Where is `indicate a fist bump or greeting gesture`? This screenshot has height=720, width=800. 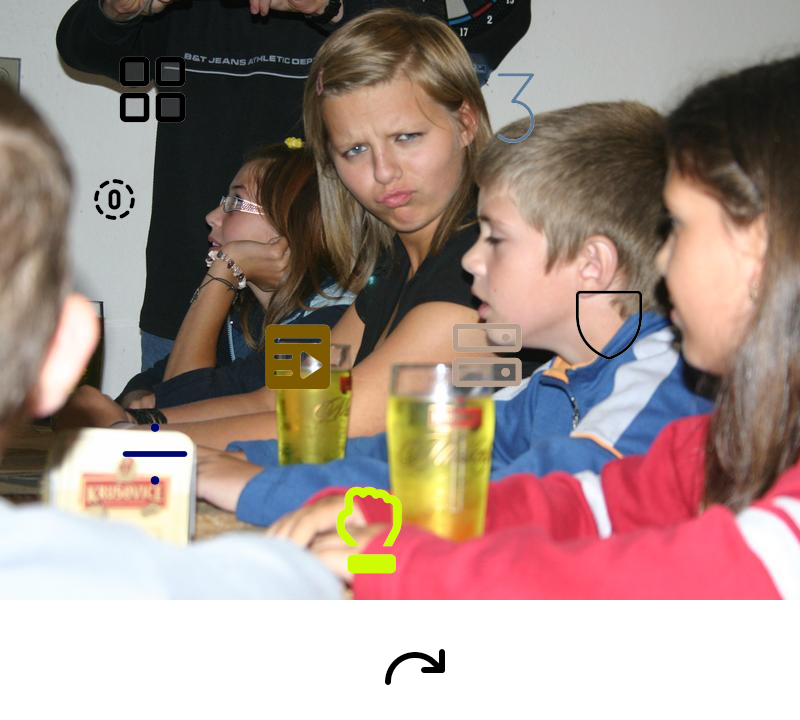 indicate a fist bump or greeting gesture is located at coordinates (369, 530).